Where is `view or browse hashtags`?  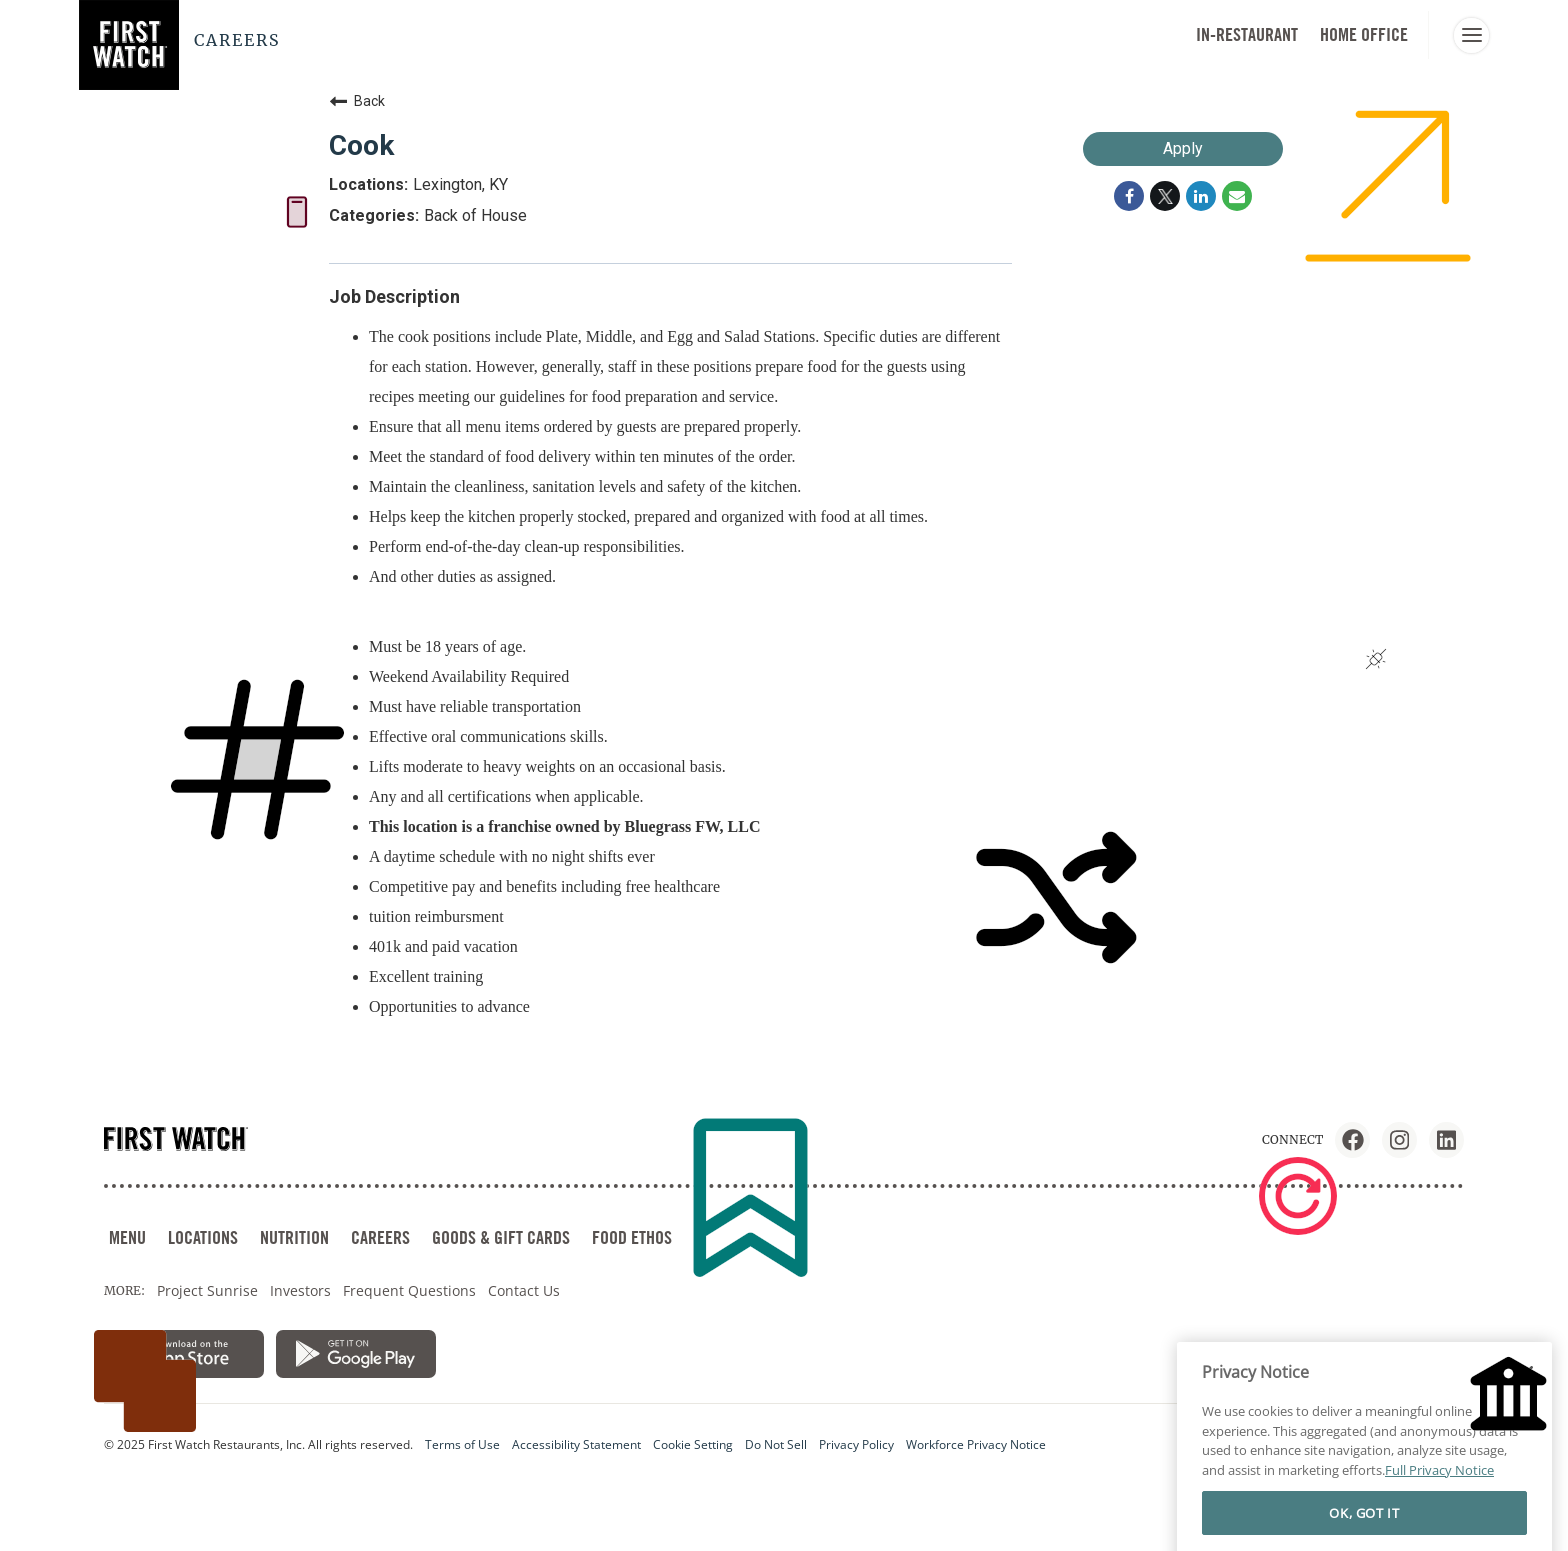 view or browse hashtags is located at coordinates (257, 759).